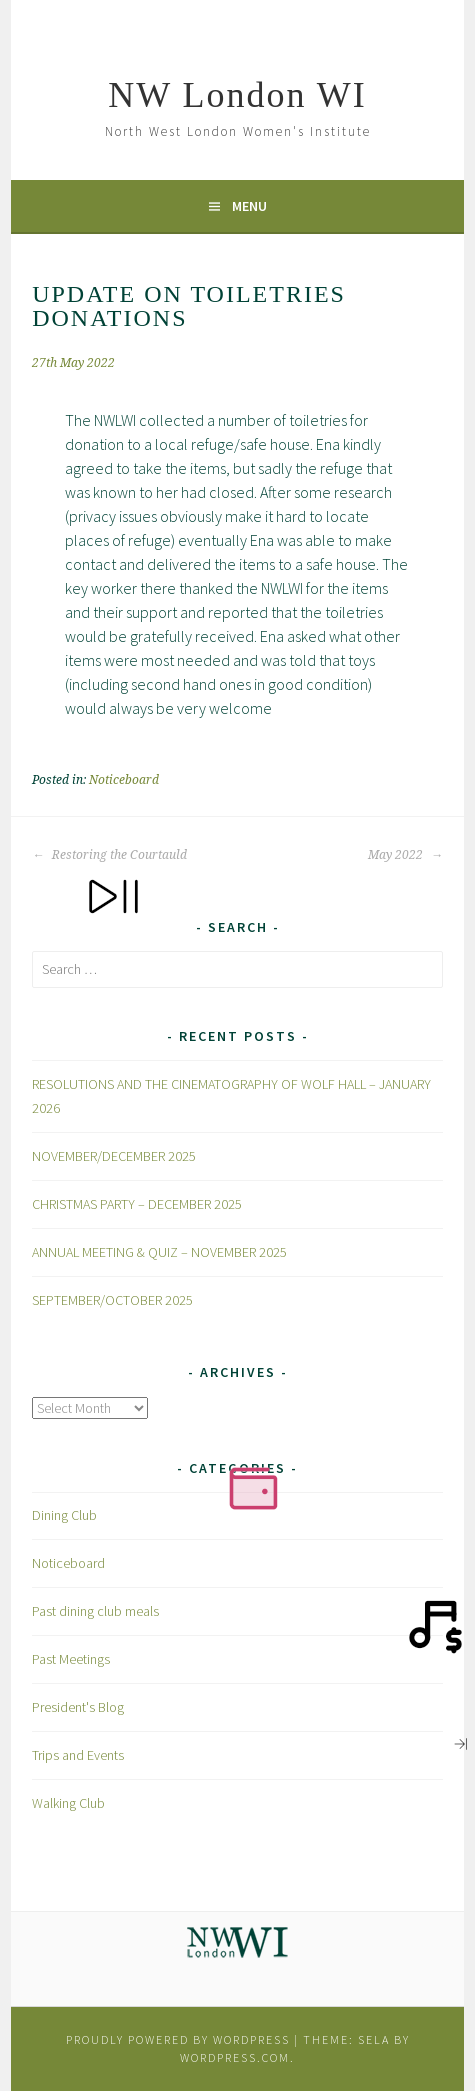  Describe the element at coordinates (461, 1744) in the screenshot. I see `go to end or last item` at that location.